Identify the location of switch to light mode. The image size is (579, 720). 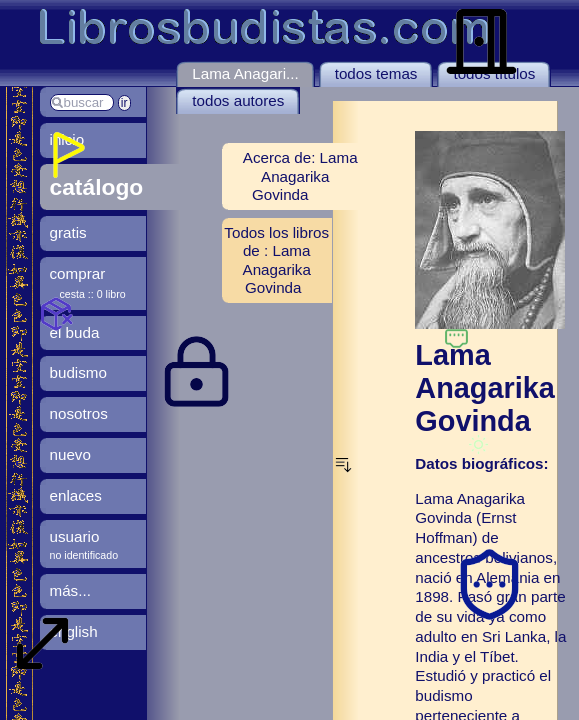
(478, 444).